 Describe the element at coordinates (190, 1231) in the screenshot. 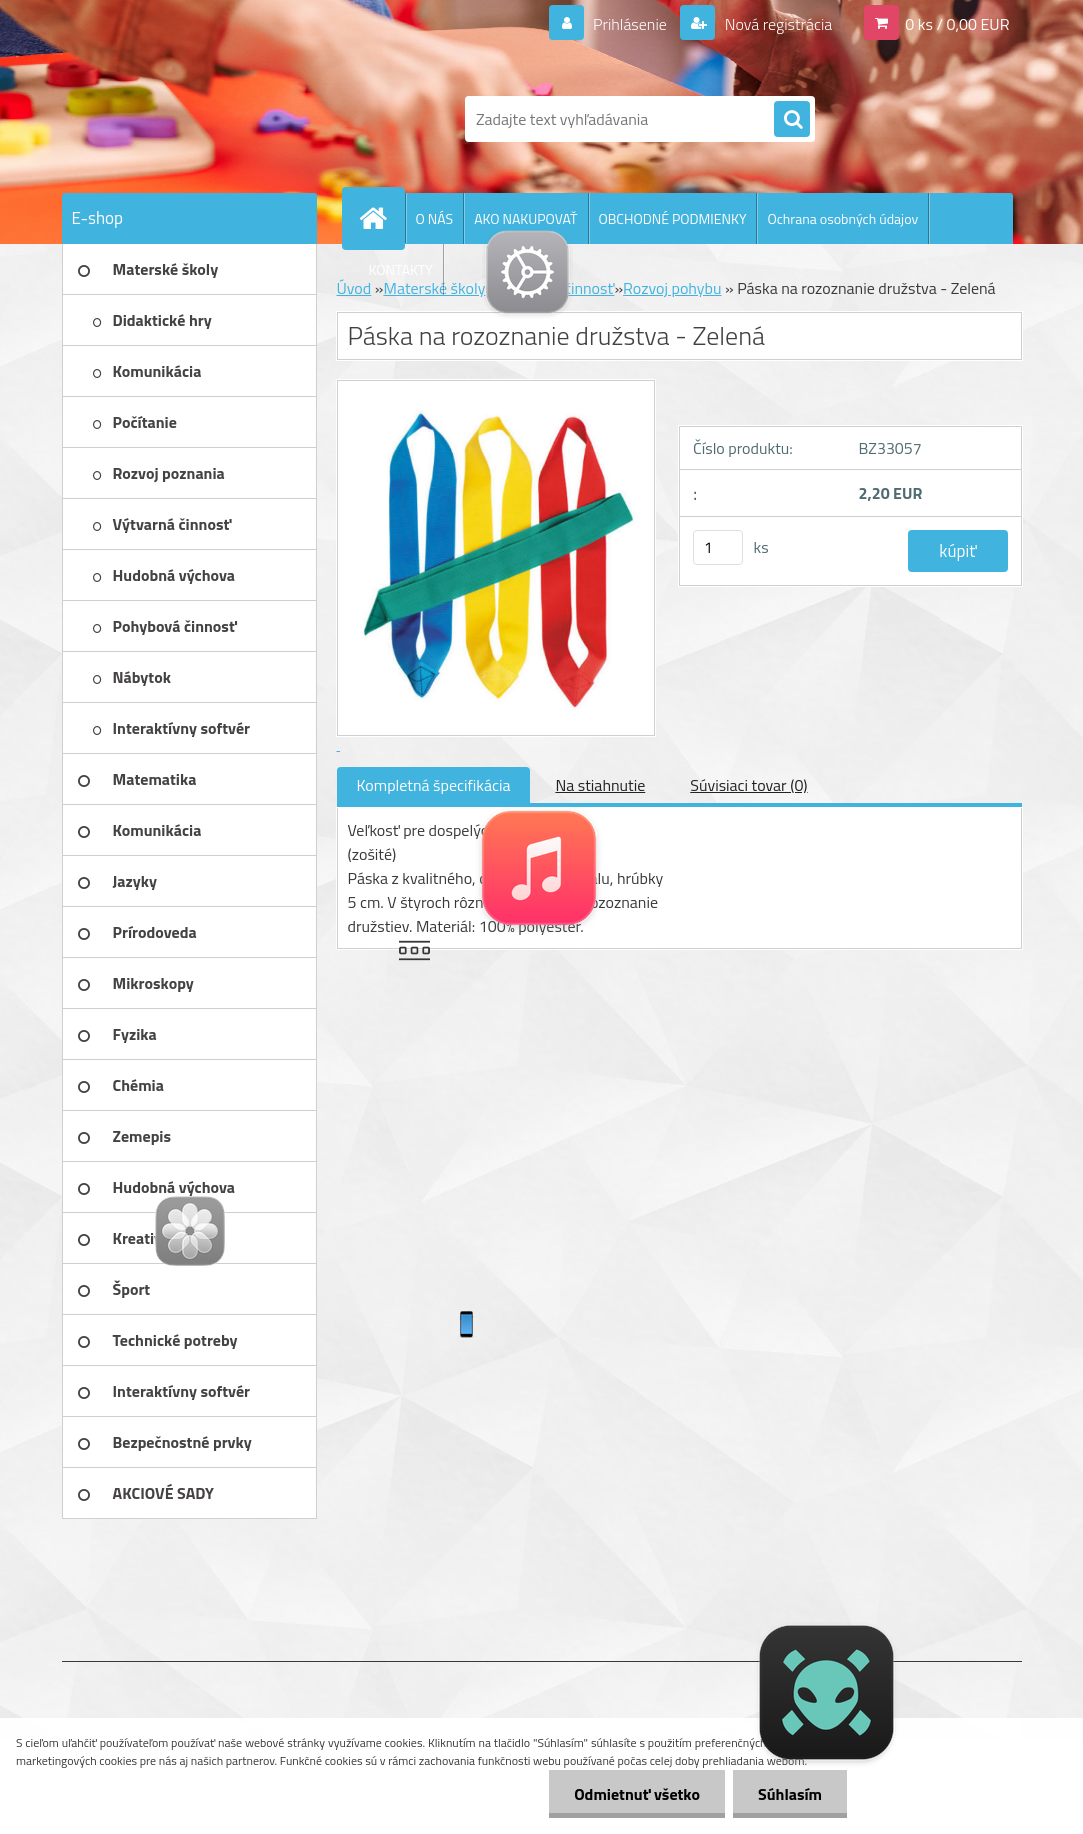

I see `open the photos app` at that location.